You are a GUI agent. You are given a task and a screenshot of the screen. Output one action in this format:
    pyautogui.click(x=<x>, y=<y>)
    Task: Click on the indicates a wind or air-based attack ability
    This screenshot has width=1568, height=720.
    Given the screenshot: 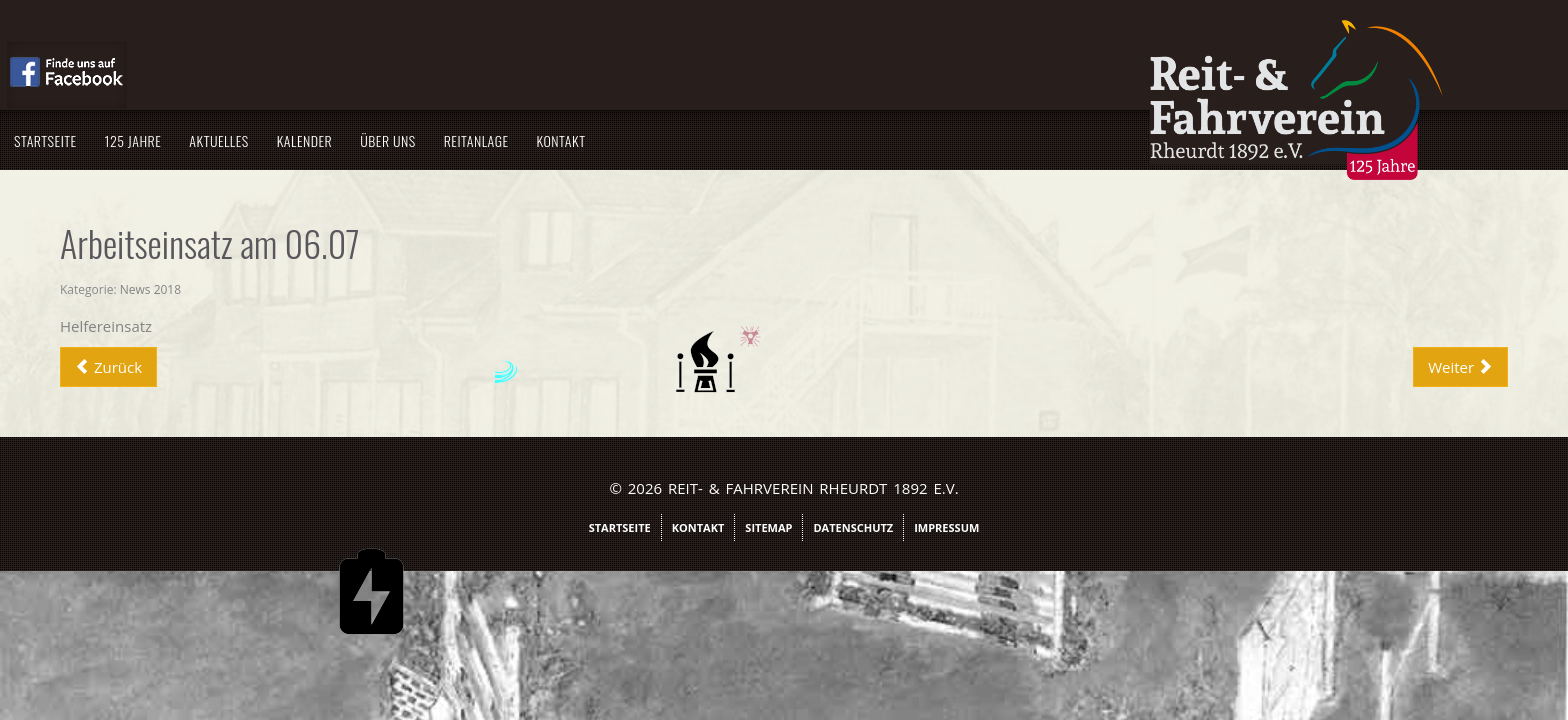 What is the action you would take?
    pyautogui.click(x=506, y=372)
    